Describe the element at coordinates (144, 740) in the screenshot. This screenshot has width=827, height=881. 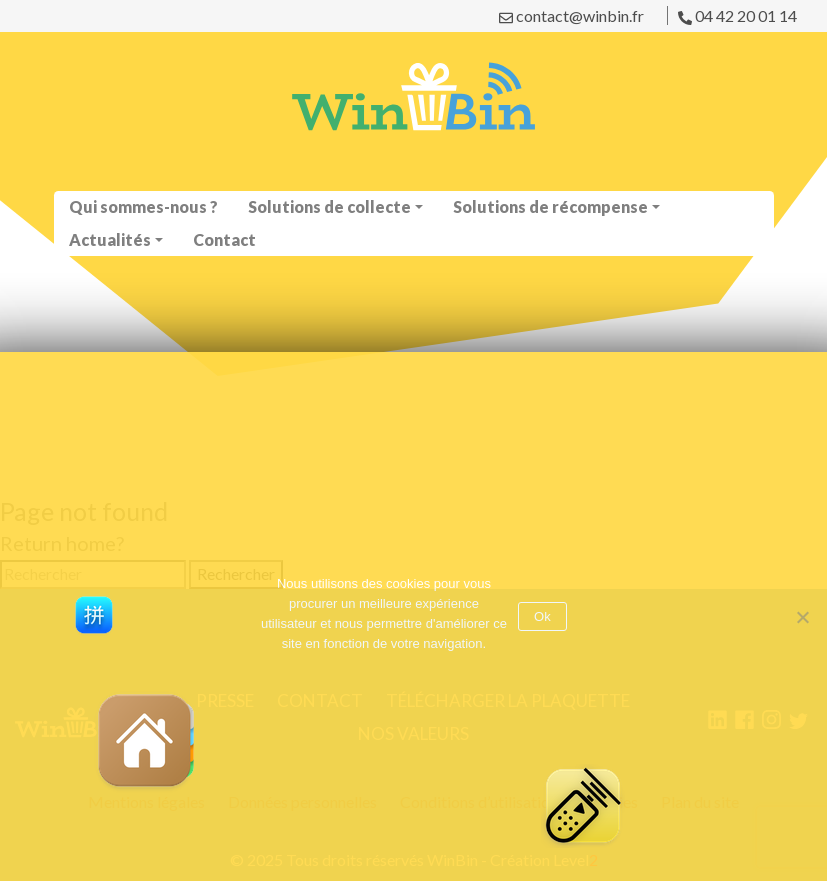
I see `open homebank personal finance app` at that location.